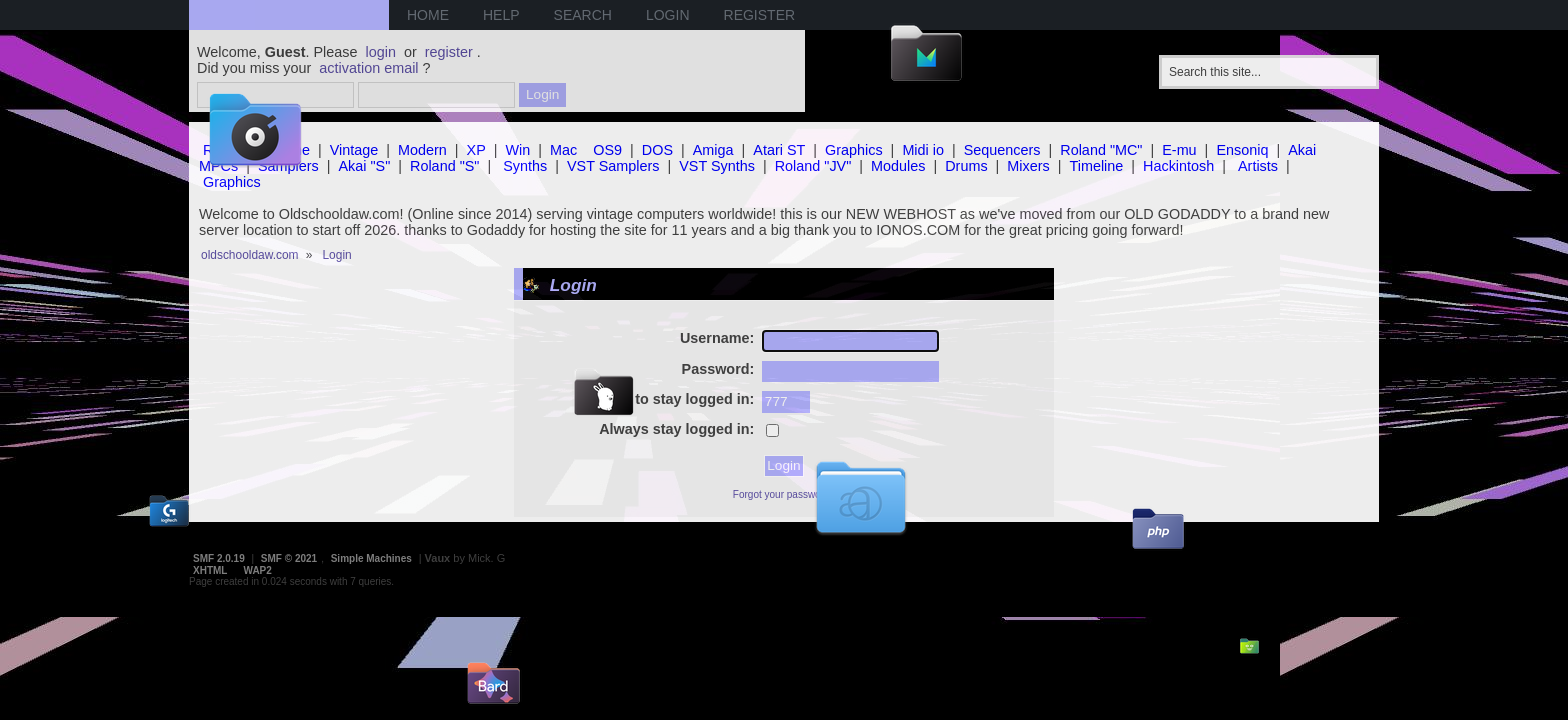 The width and height of the screenshot is (1568, 720). What do you see at coordinates (493, 684) in the screenshot?
I see `folder containing Google Bard AI files` at bounding box center [493, 684].